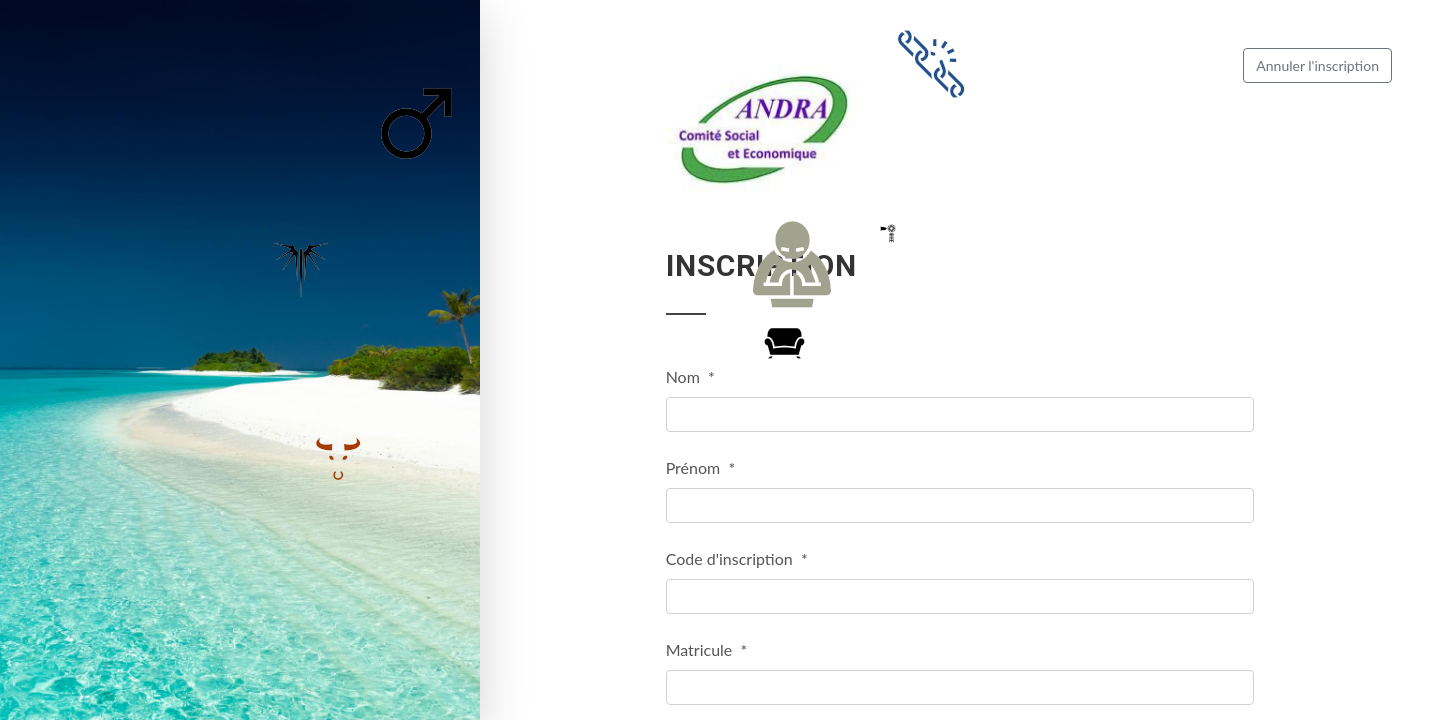 Image resolution: width=1440 pixels, height=720 pixels. What do you see at coordinates (791, 264) in the screenshot?
I see `access prayer or meditation features` at bounding box center [791, 264].